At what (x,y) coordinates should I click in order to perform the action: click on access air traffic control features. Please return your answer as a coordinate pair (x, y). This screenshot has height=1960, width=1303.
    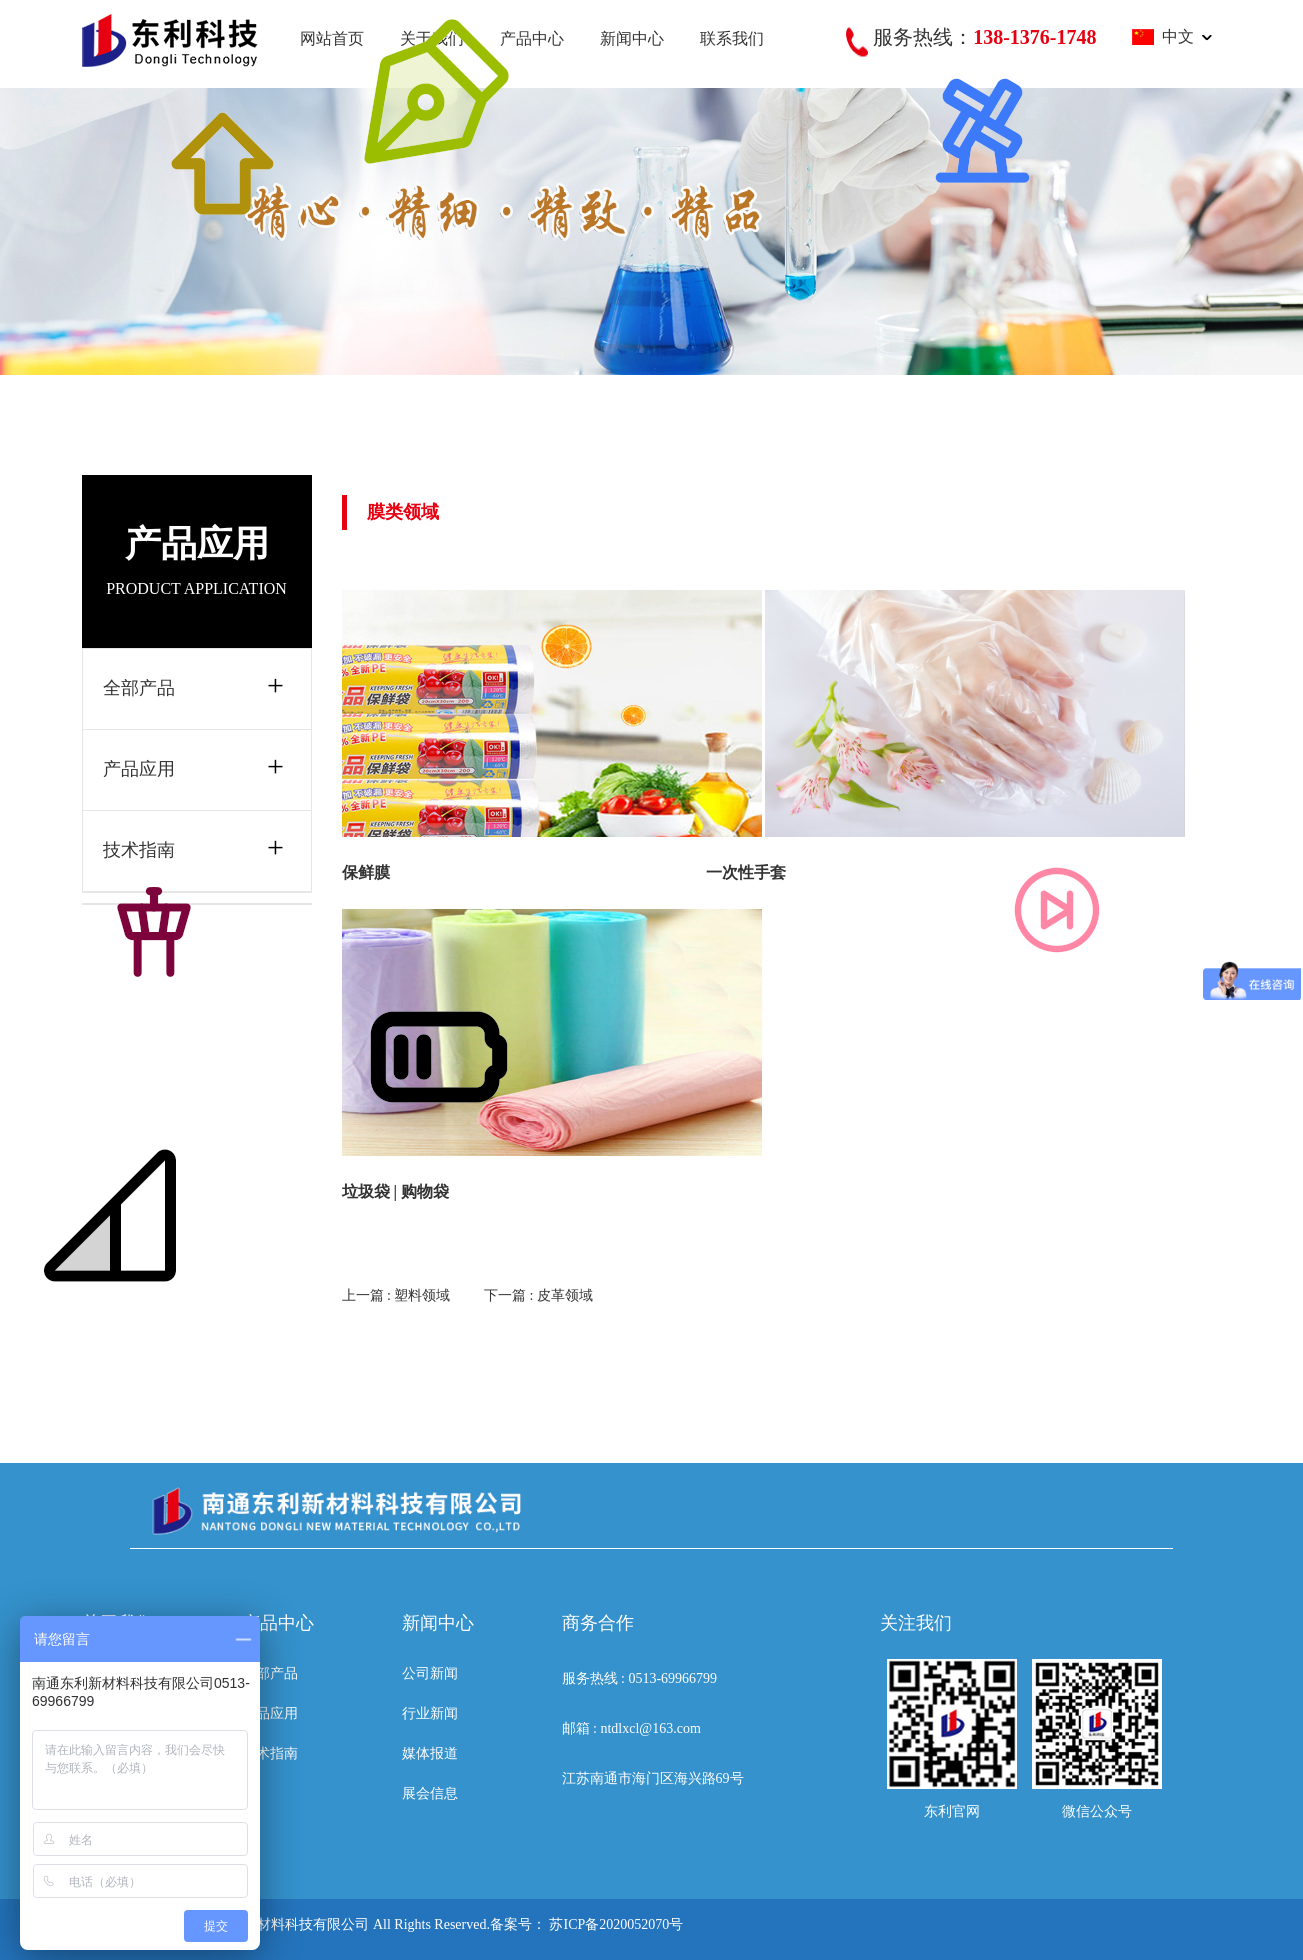
    Looking at the image, I should click on (154, 932).